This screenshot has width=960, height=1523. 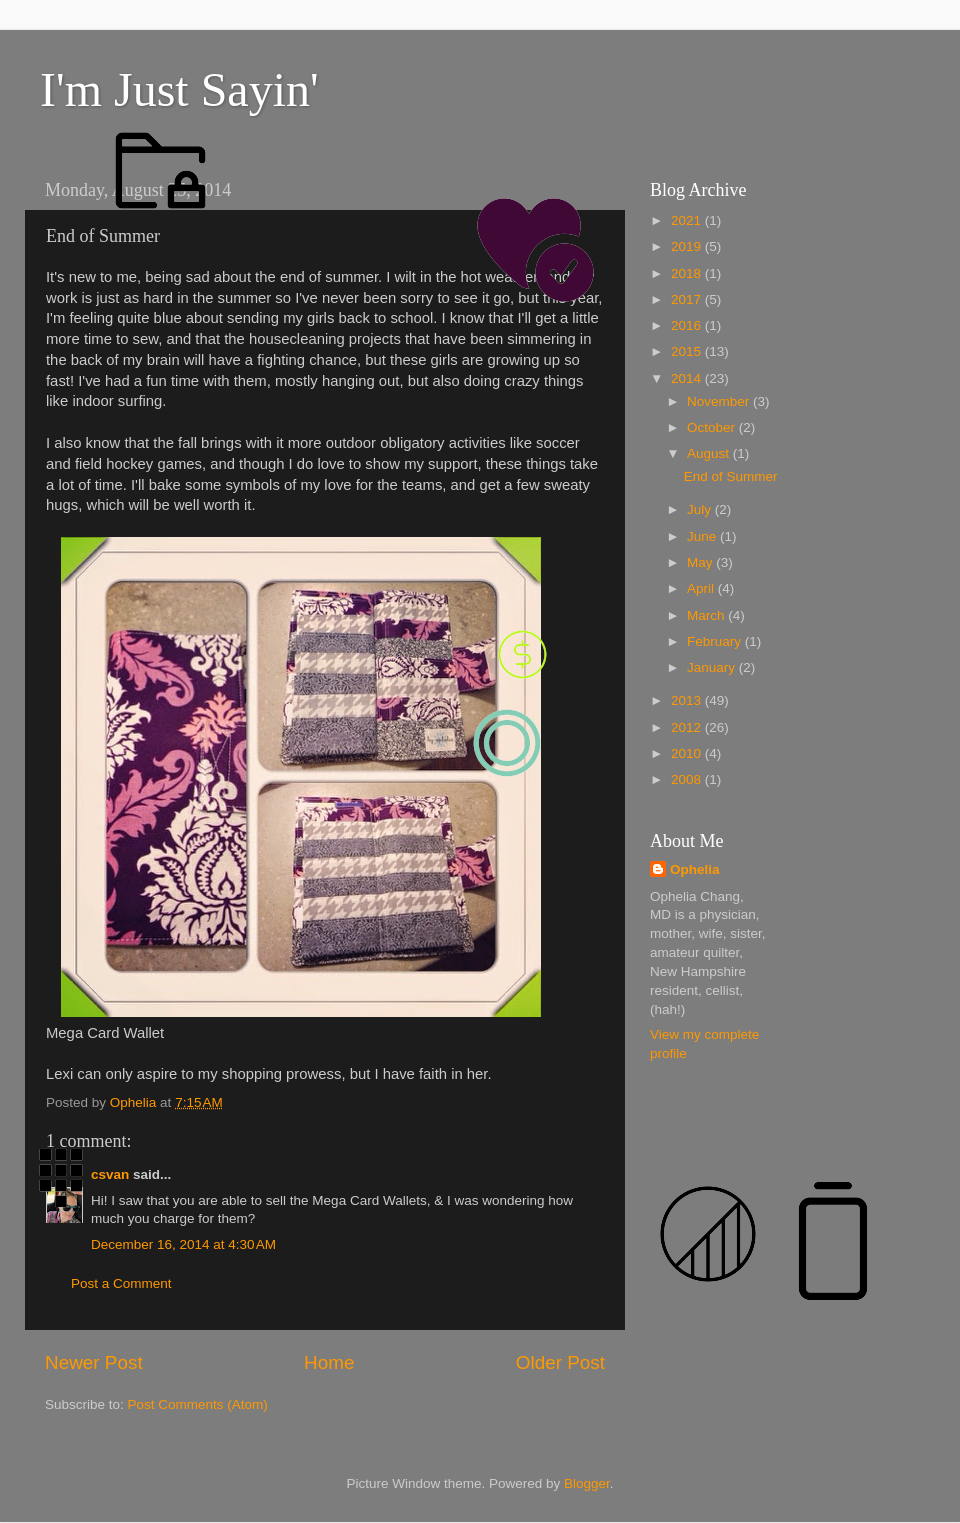 What do you see at coordinates (507, 743) in the screenshot?
I see `start recording audio or video` at bounding box center [507, 743].